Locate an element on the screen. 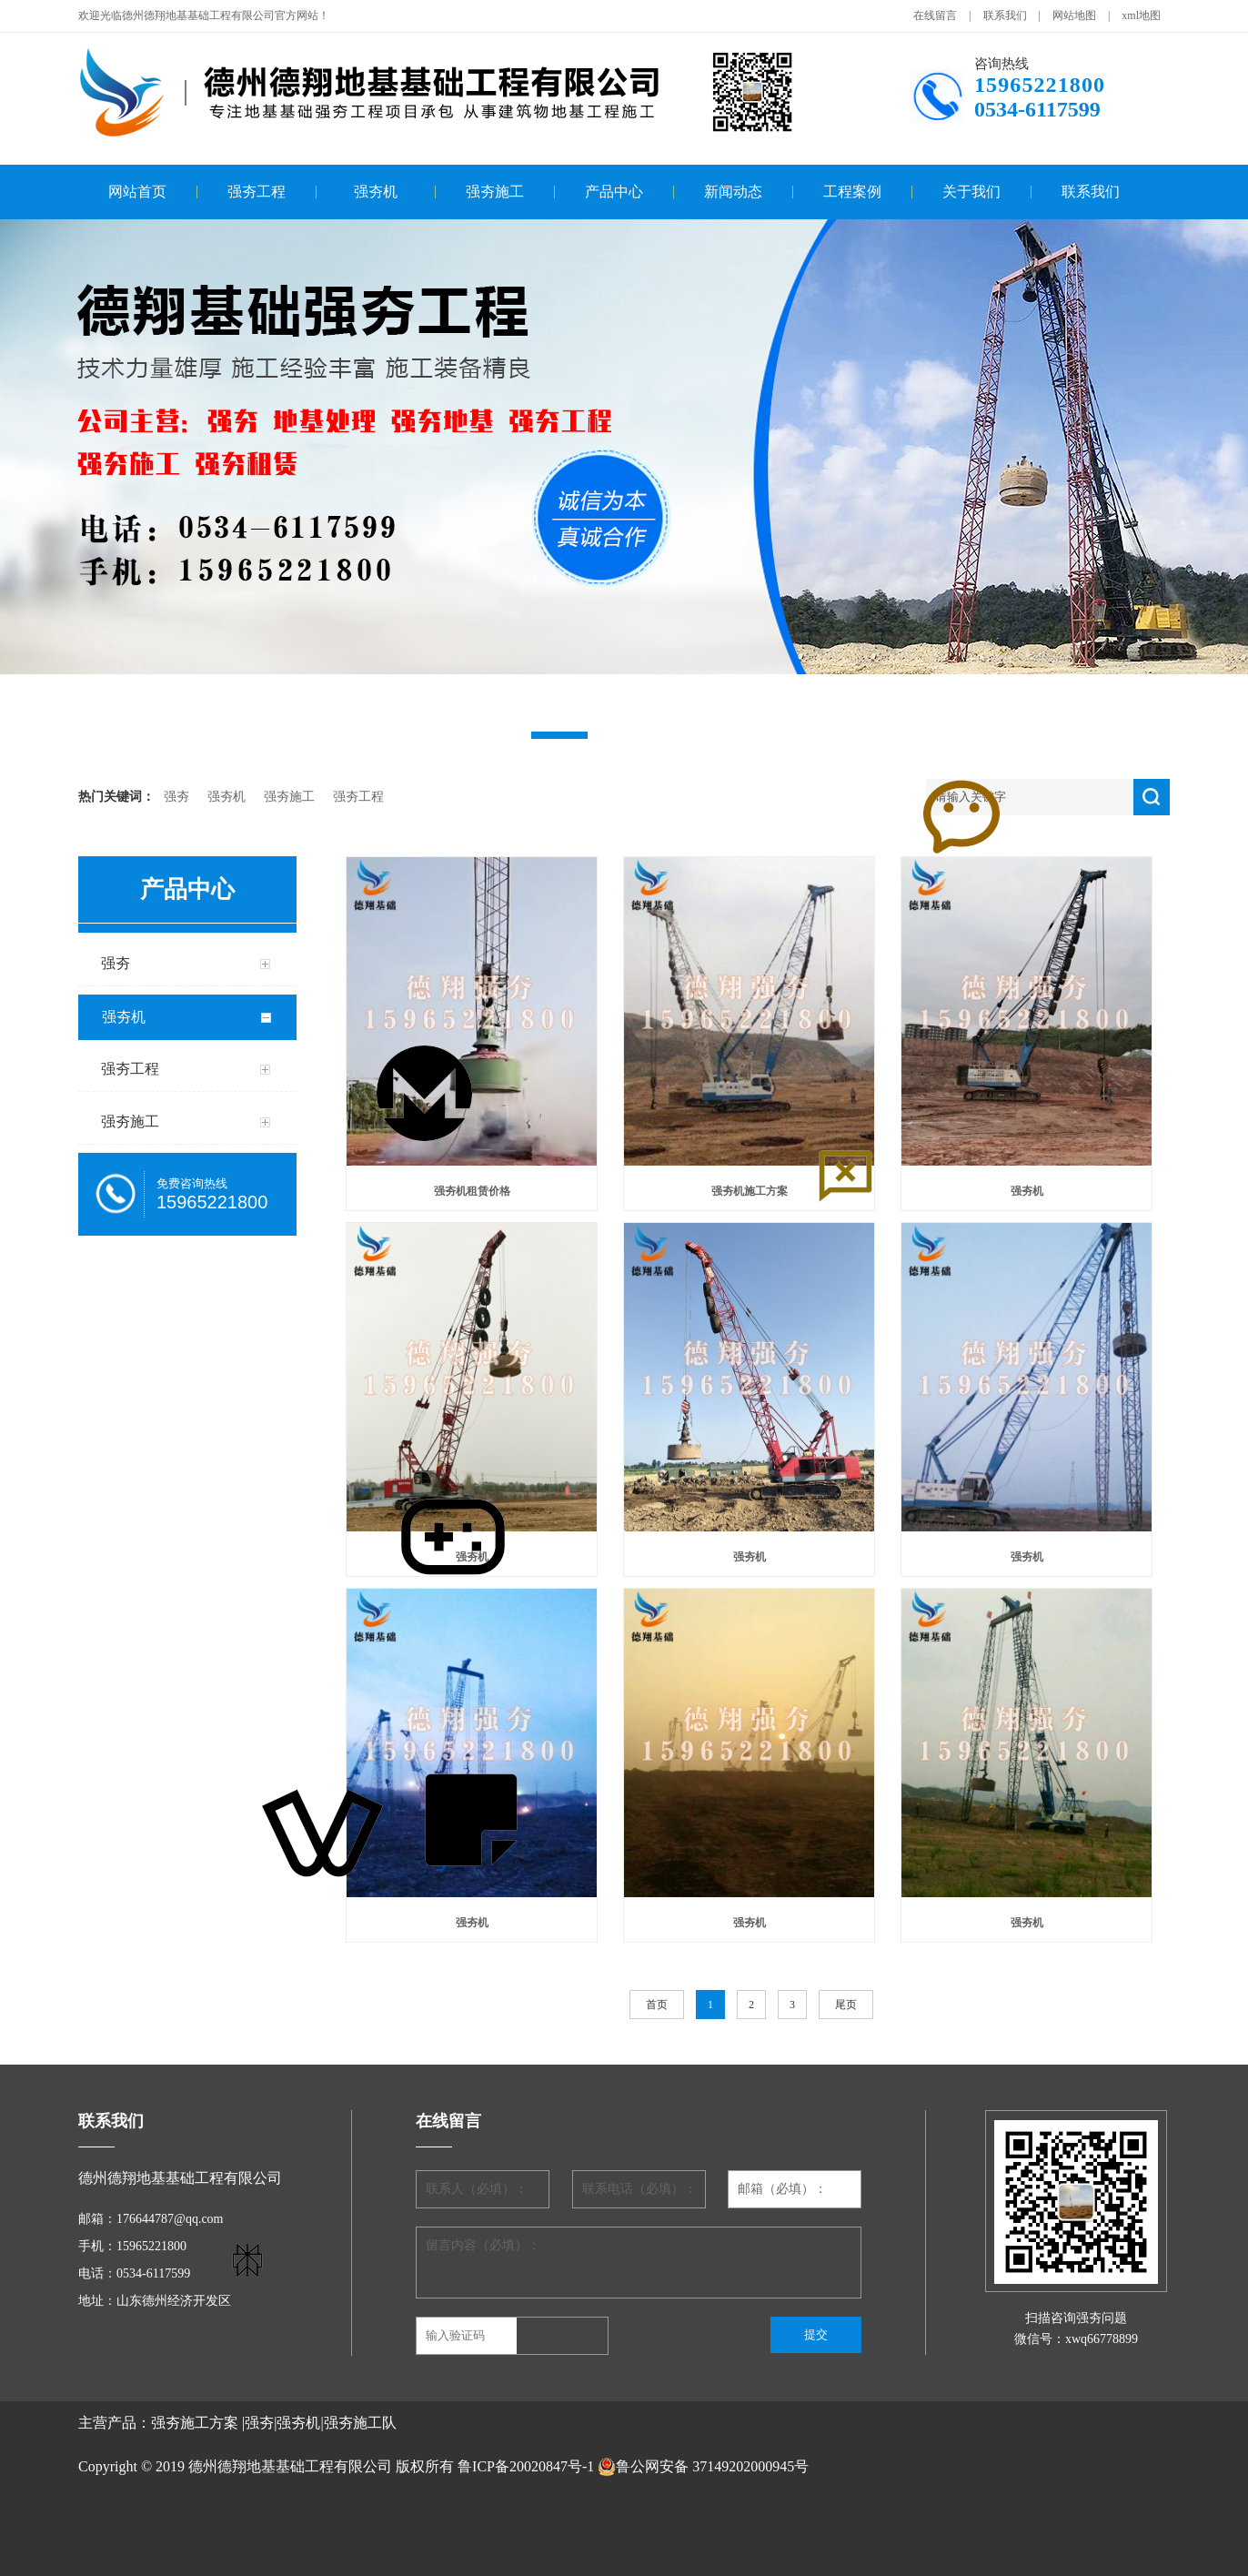 This screenshot has height=2576, width=1248. open gaming or games section is located at coordinates (453, 1537).